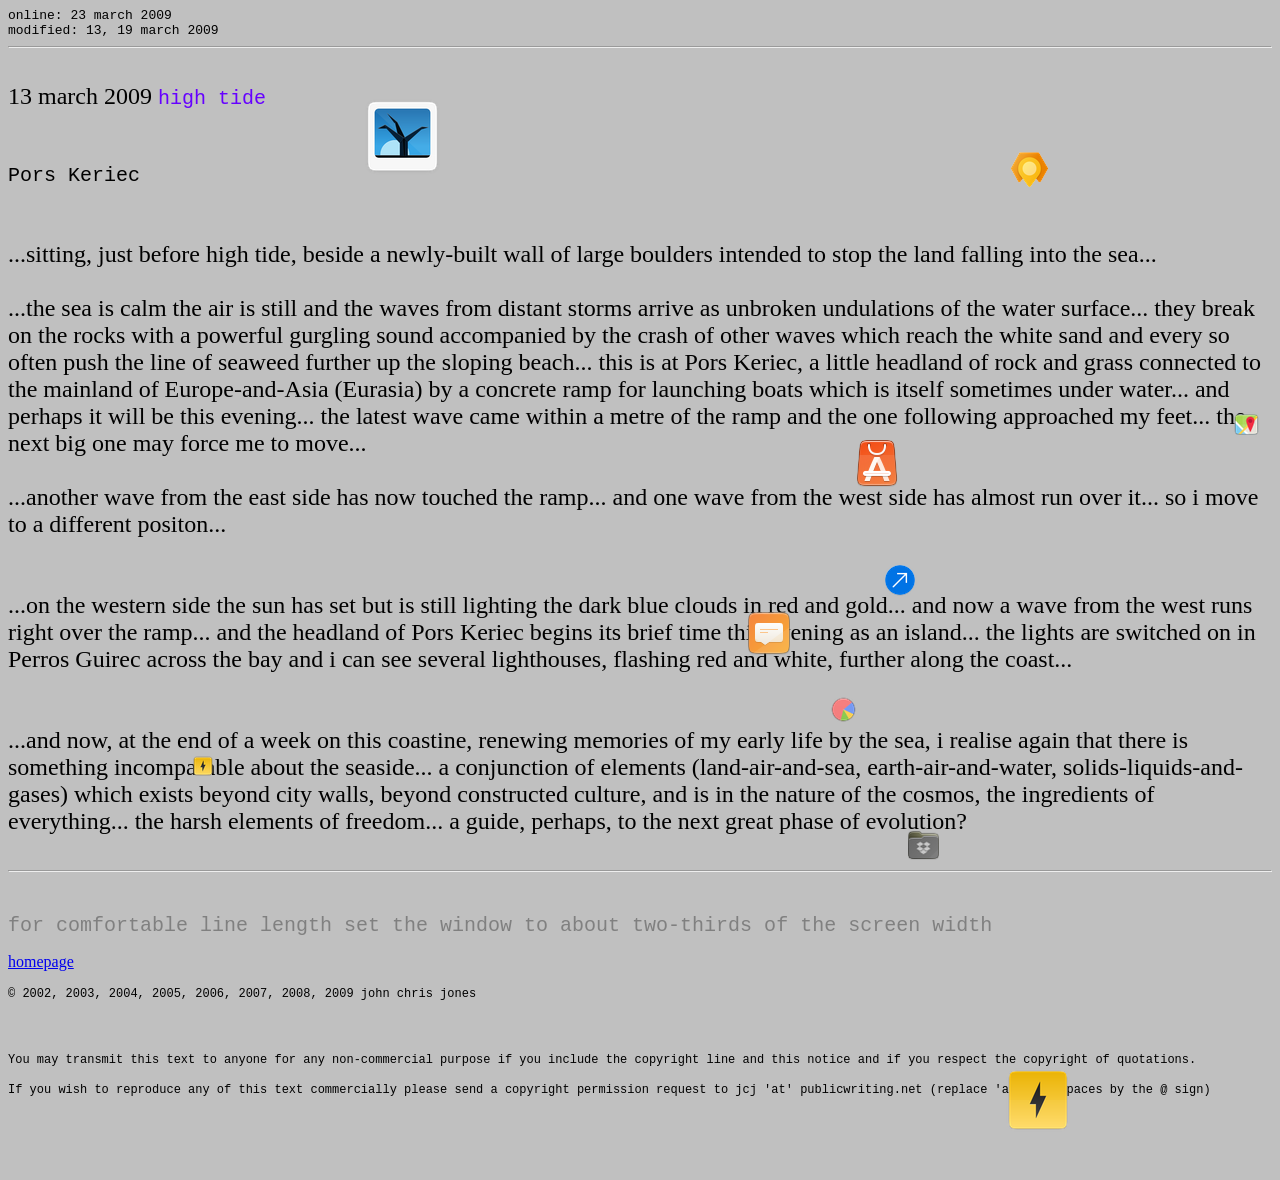  What do you see at coordinates (769, 633) in the screenshot?
I see `open chatty messaging app` at bounding box center [769, 633].